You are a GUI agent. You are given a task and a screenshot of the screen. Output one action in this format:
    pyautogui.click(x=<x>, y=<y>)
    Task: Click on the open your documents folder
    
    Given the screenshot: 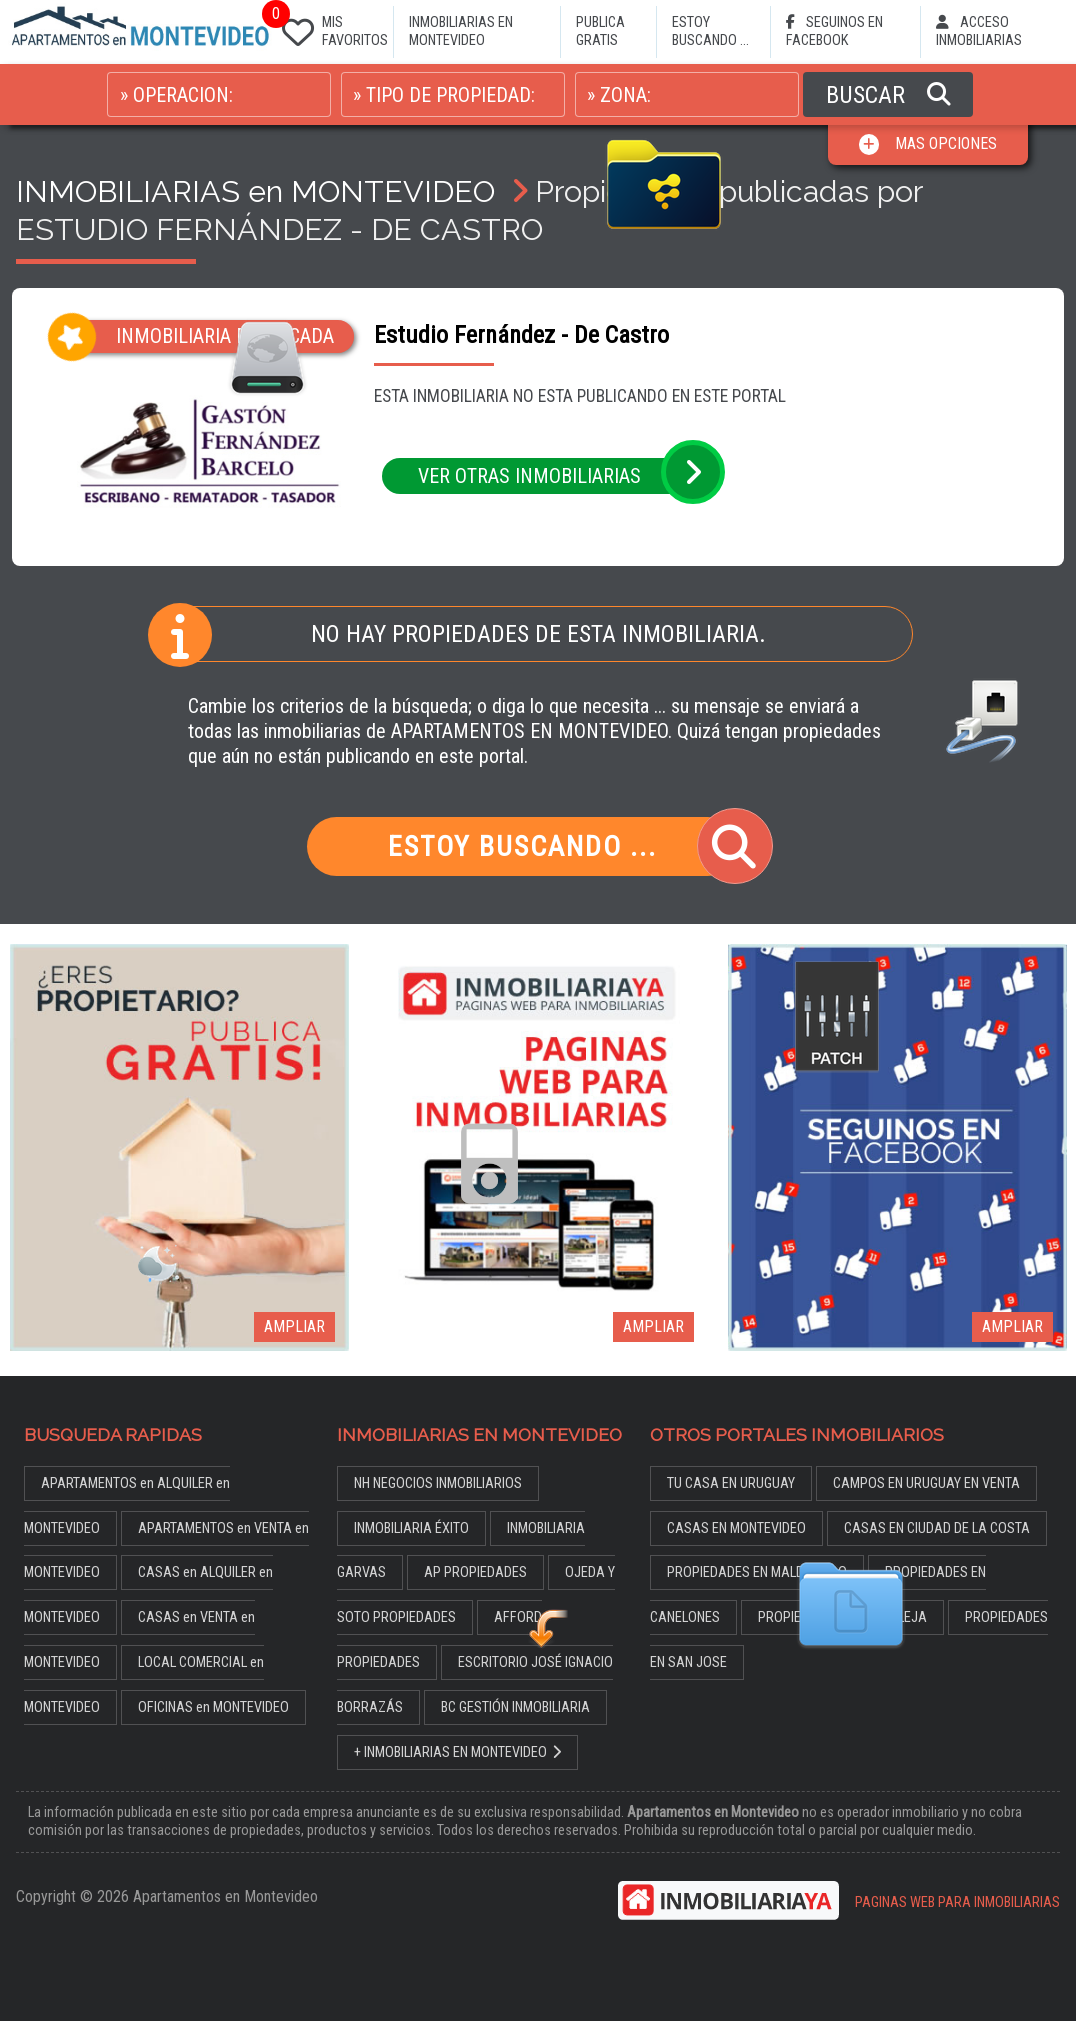 What is the action you would take?
    pyautogui.click(x=851, y=1604)
    